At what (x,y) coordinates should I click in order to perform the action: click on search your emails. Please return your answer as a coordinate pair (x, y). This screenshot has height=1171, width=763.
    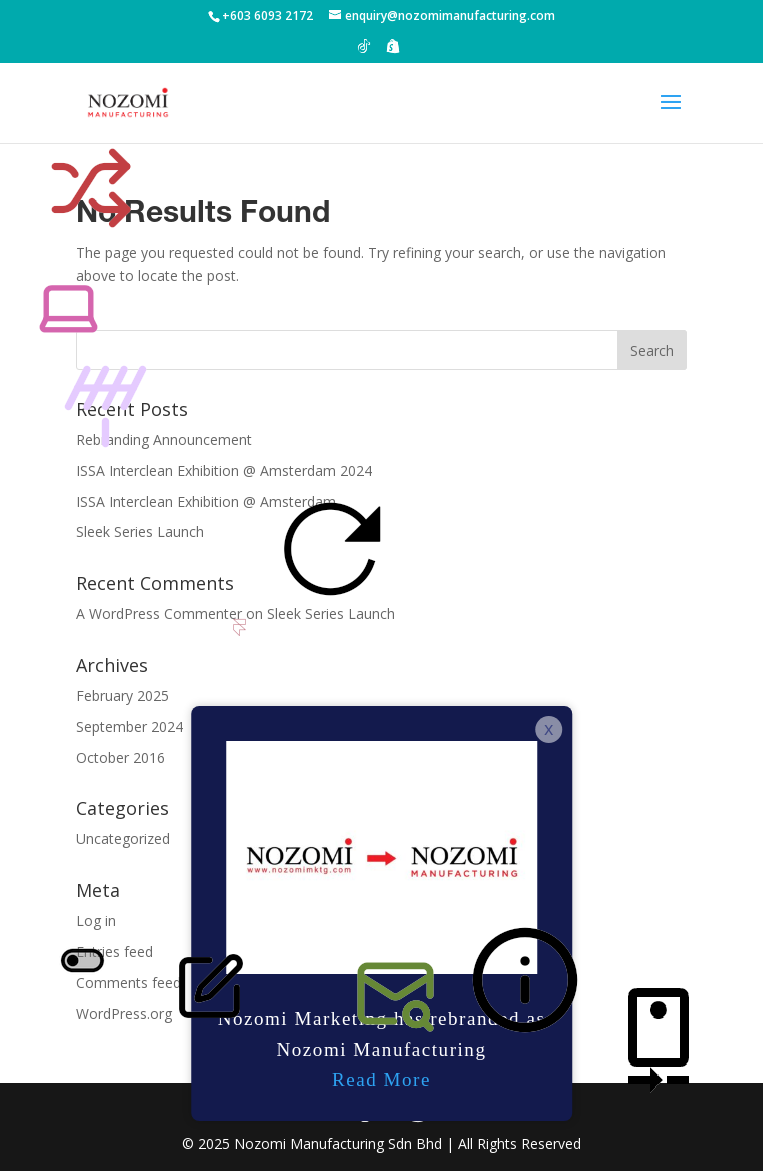
    Looking at the image, I should click on (395, 993).